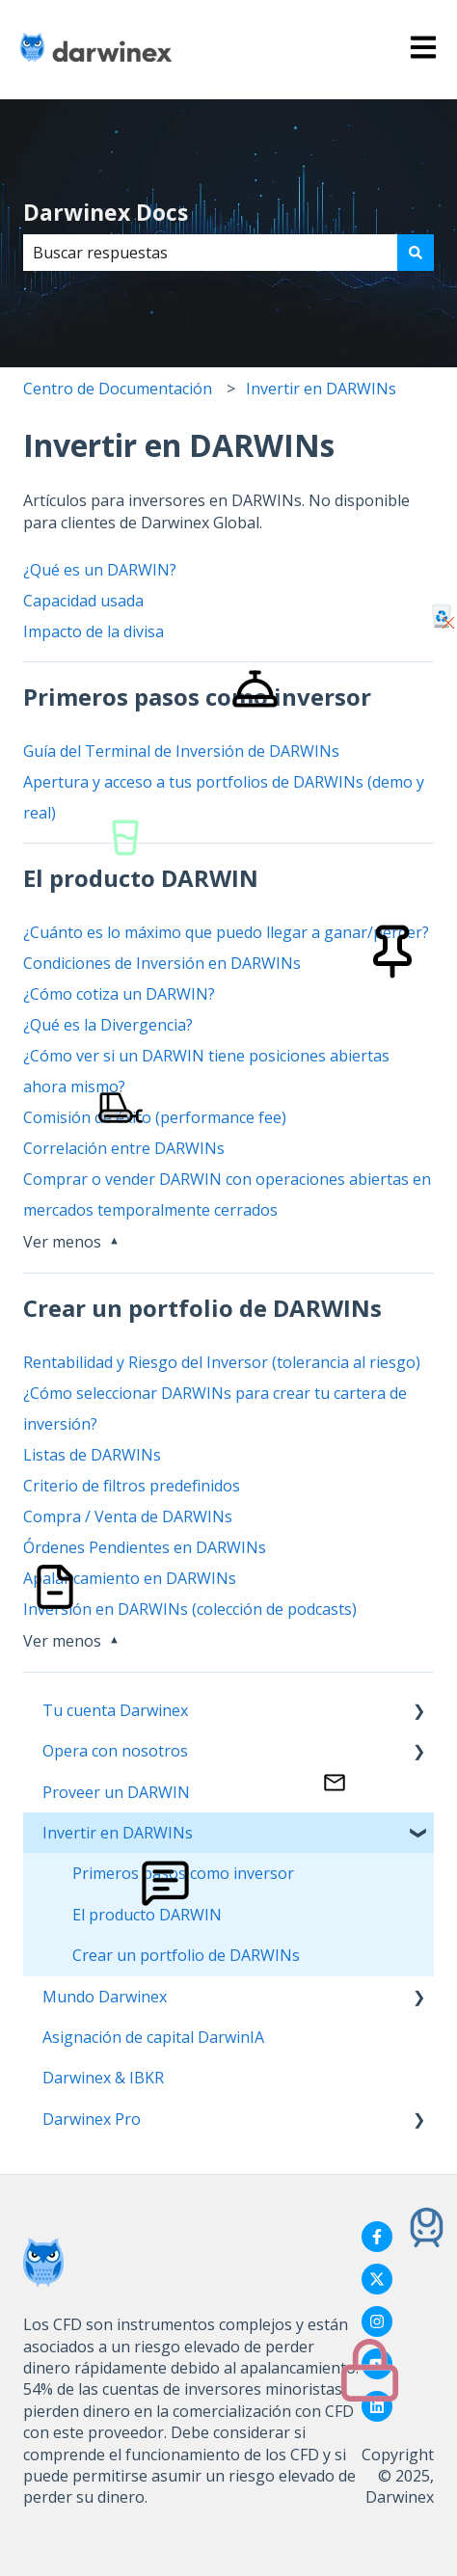 The width and height of the screenshot is (457, 2576). Describe the element at coordinates (121, 1108) in the screenshot. I see `access construction or heavy machinery tools` at that location.